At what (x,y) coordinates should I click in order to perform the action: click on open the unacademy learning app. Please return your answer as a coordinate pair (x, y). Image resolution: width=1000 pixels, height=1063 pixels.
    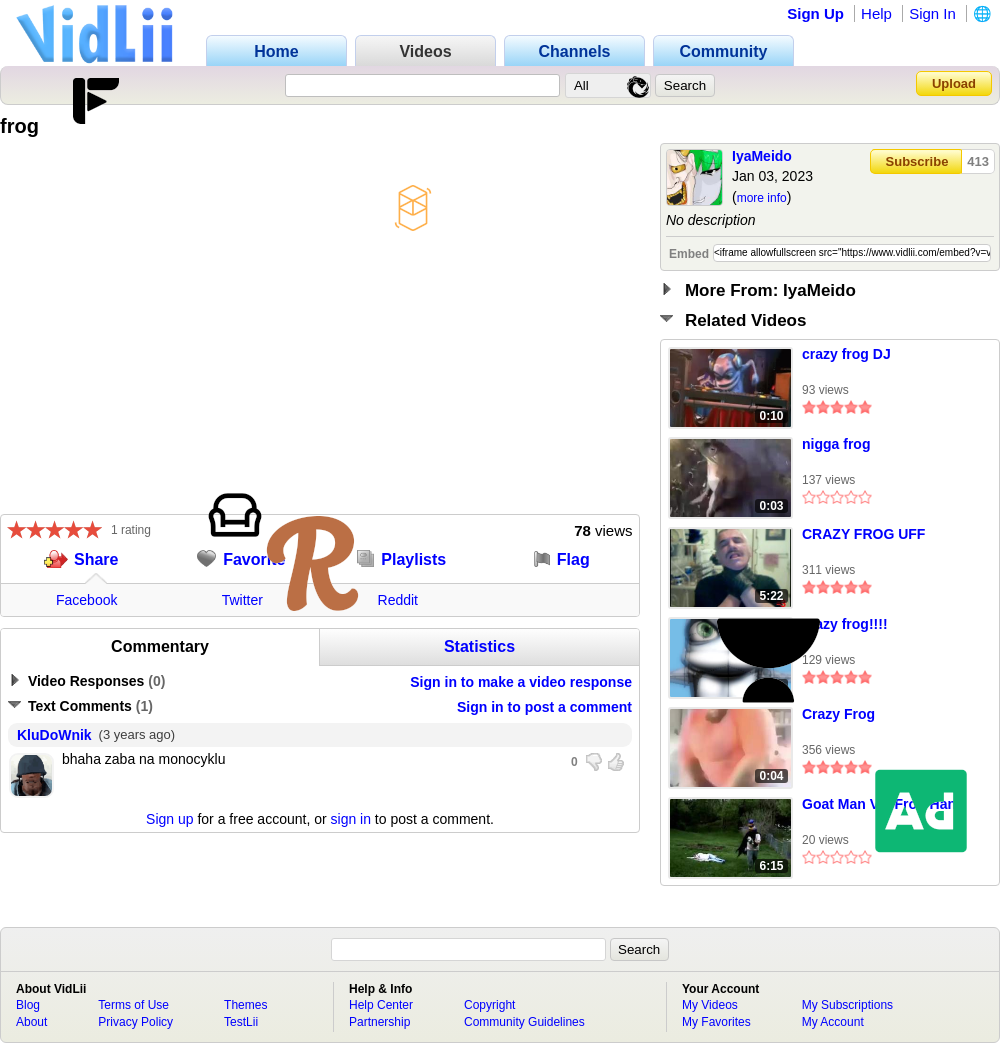
    Looking at the image, I should click on (768, 660).